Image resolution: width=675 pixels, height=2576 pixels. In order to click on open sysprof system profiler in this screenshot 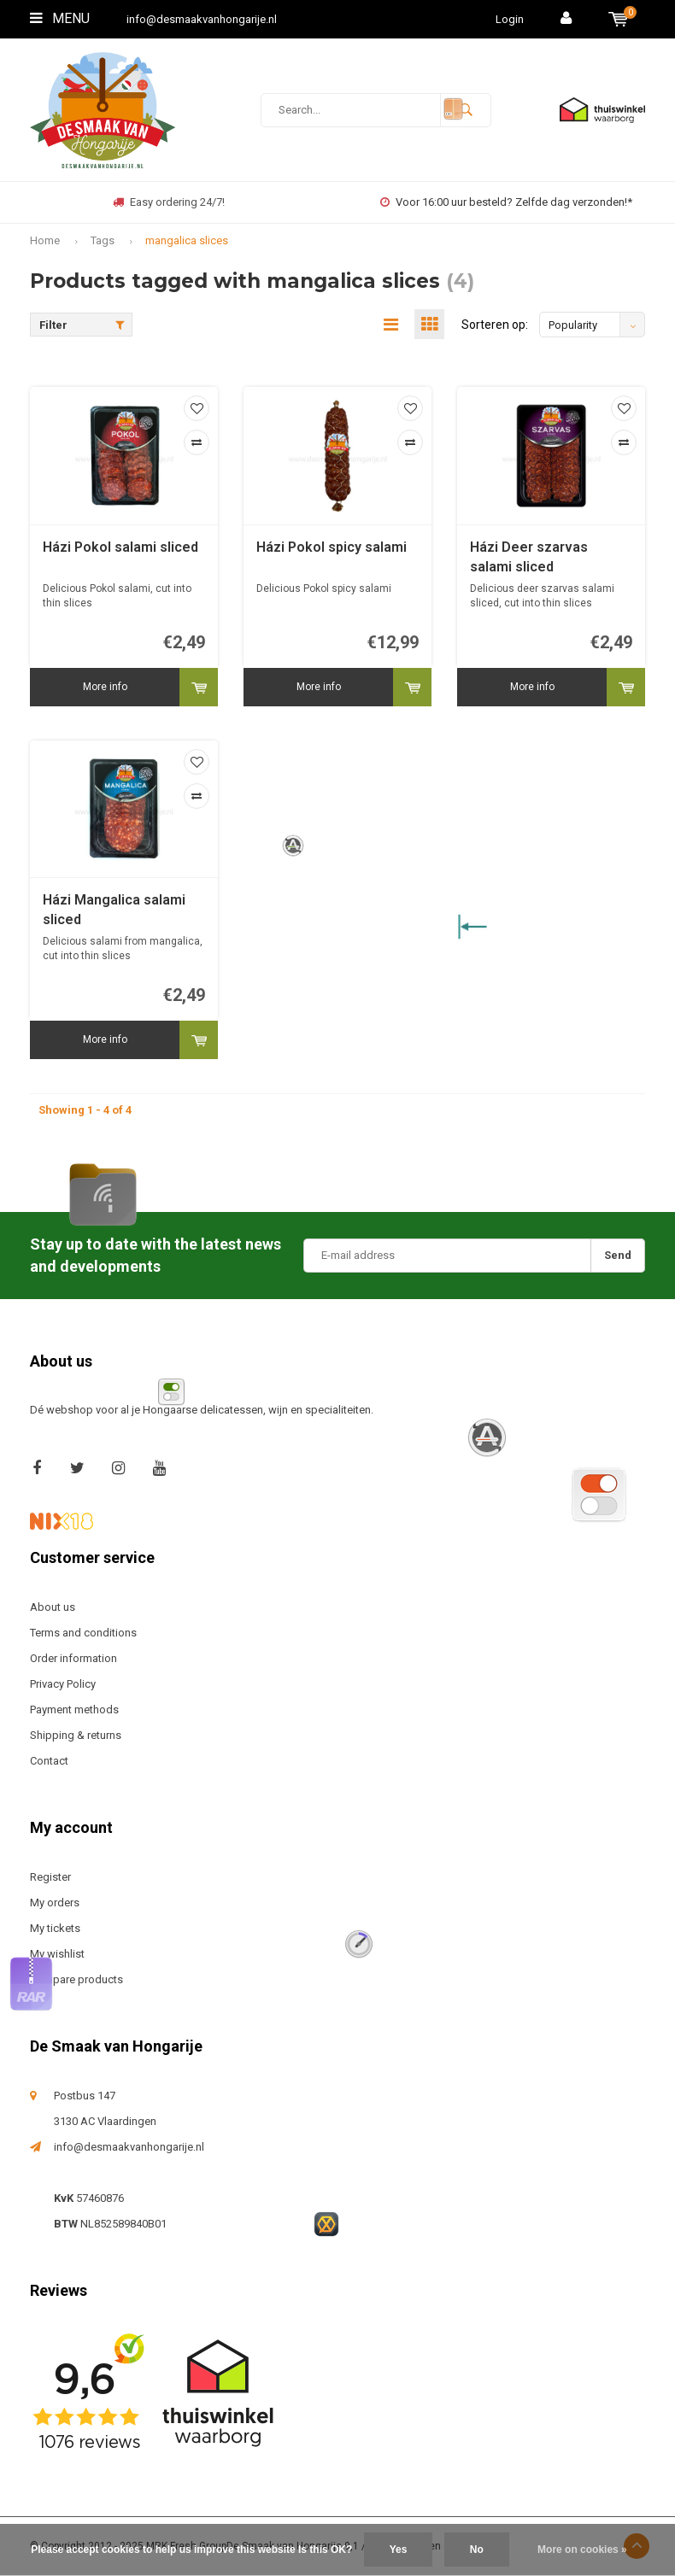, I will do `click(359, 1944)`.